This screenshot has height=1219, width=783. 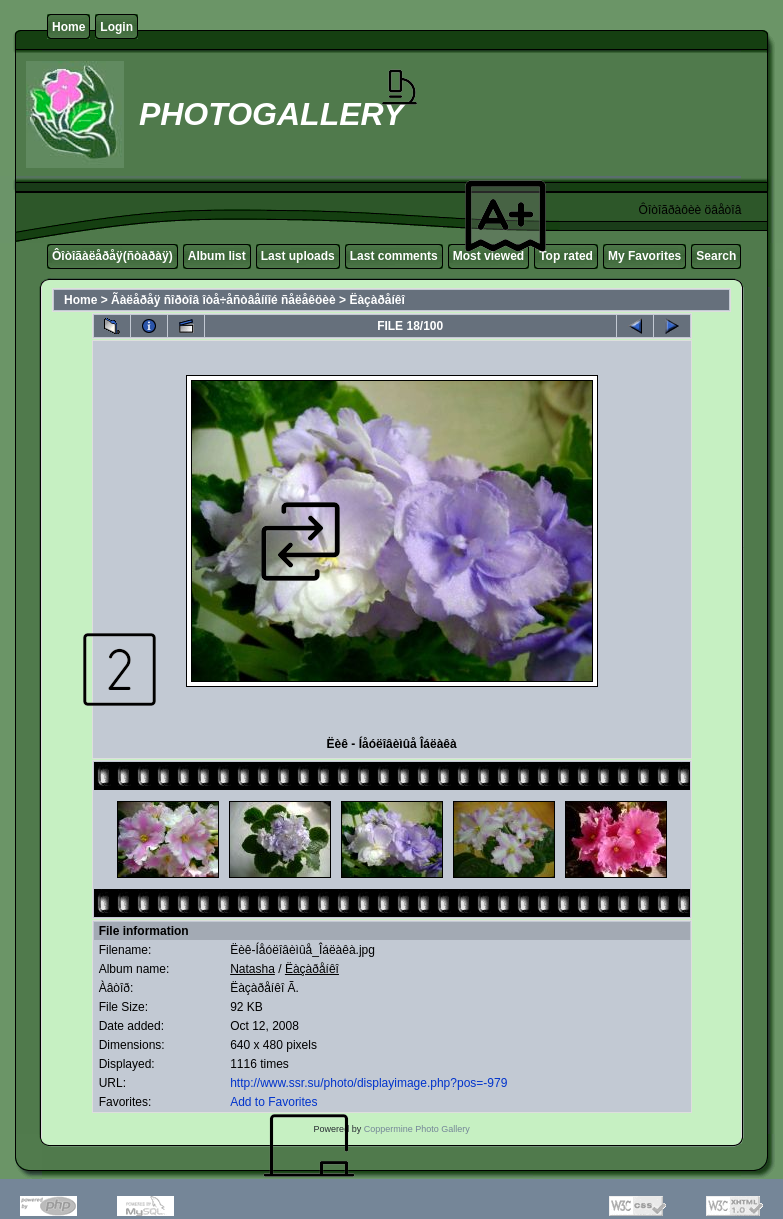 What do you see at coordinates (399, 88) in the screenshot?
I see `access research or lab tools` at bounding box center [399, 88].